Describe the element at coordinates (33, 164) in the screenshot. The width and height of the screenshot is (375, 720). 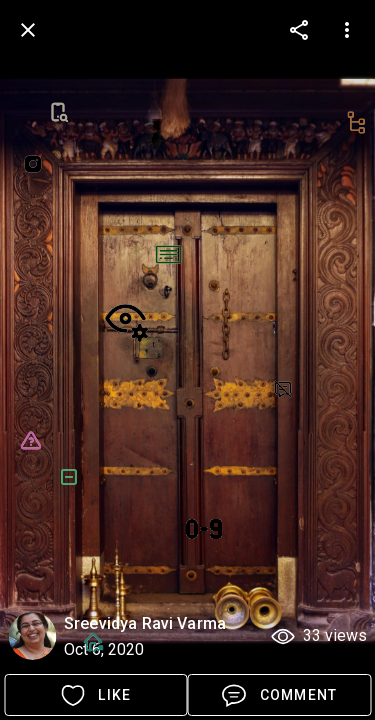
I see `open instagram app` at that location.